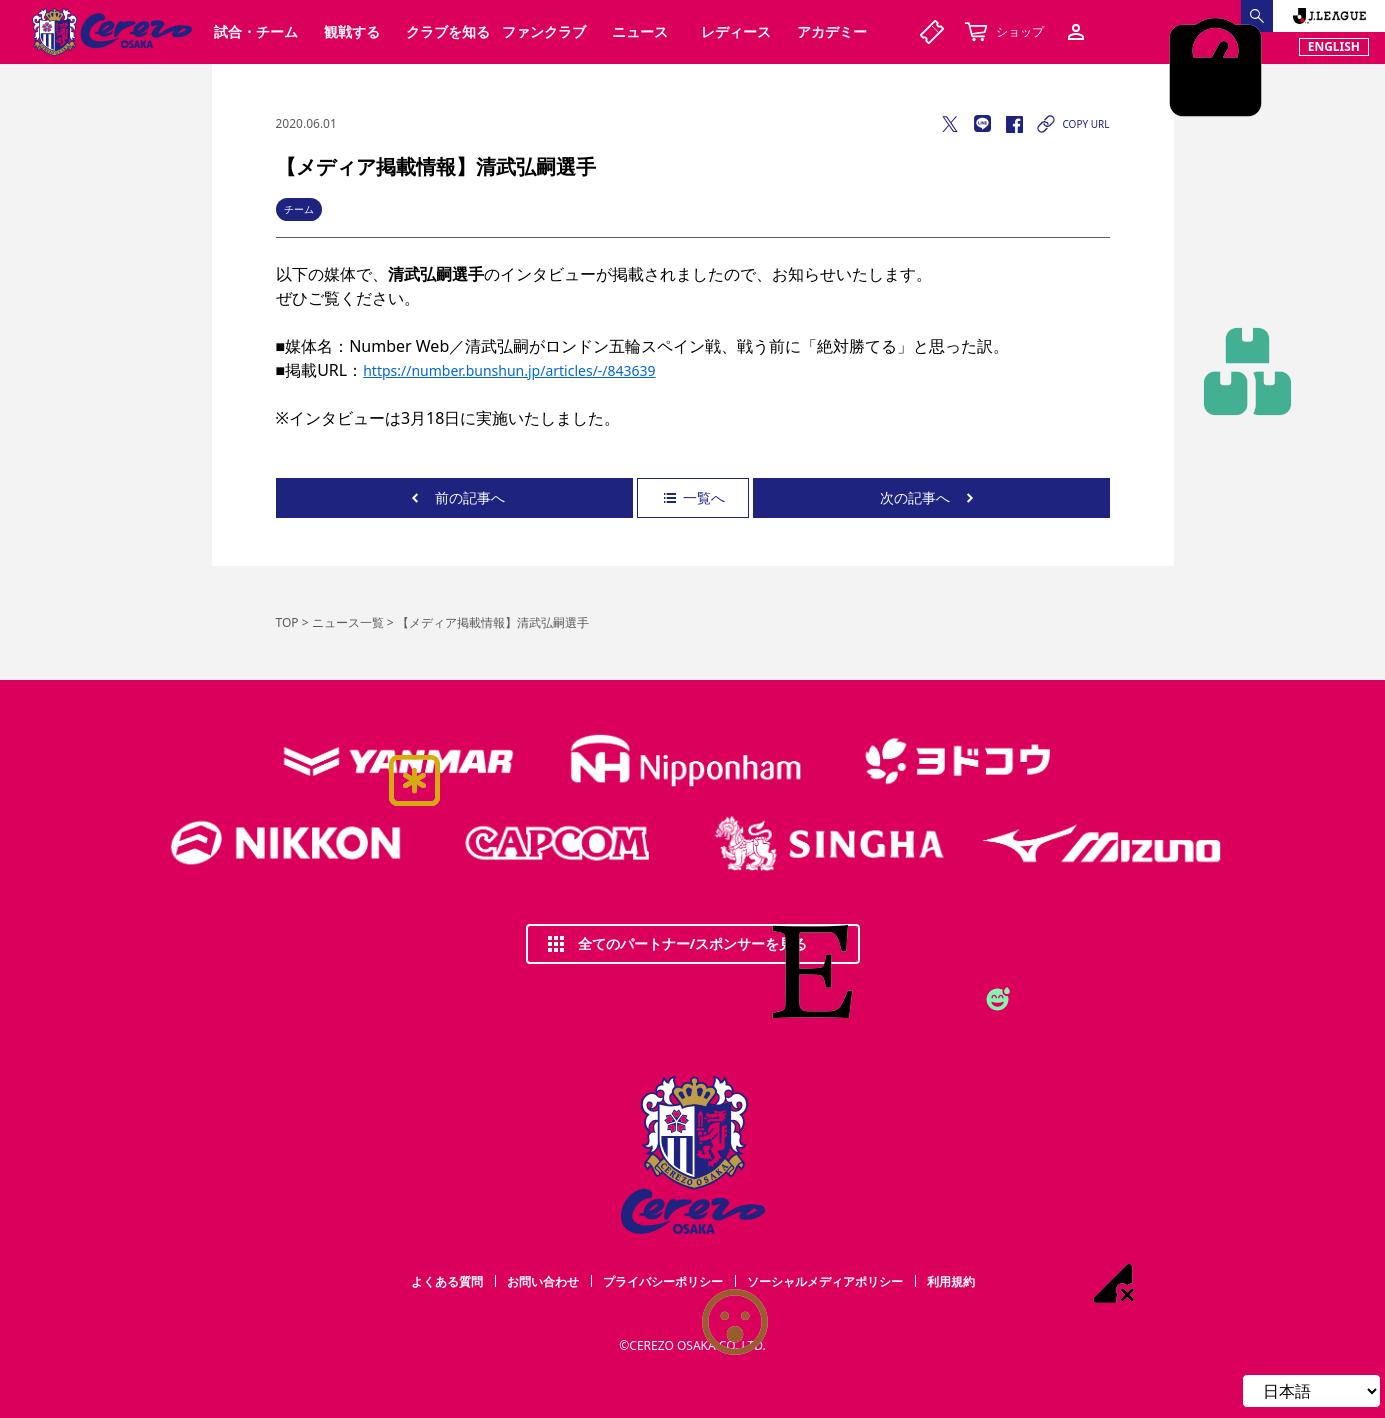  I want to click on no cellular signal available, so click(1116, 1285).